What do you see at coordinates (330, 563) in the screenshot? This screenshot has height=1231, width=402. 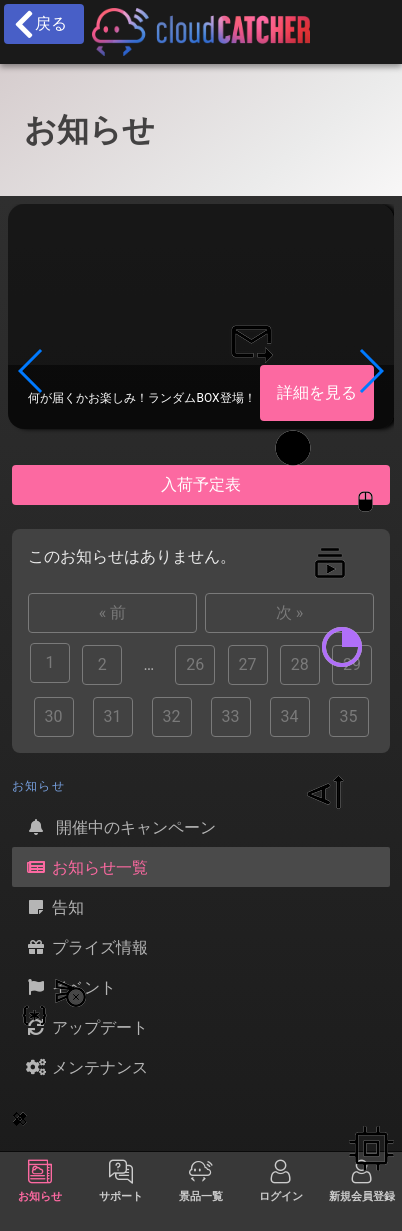 I see `view your subscriptions` at bounding box center [330, 563].